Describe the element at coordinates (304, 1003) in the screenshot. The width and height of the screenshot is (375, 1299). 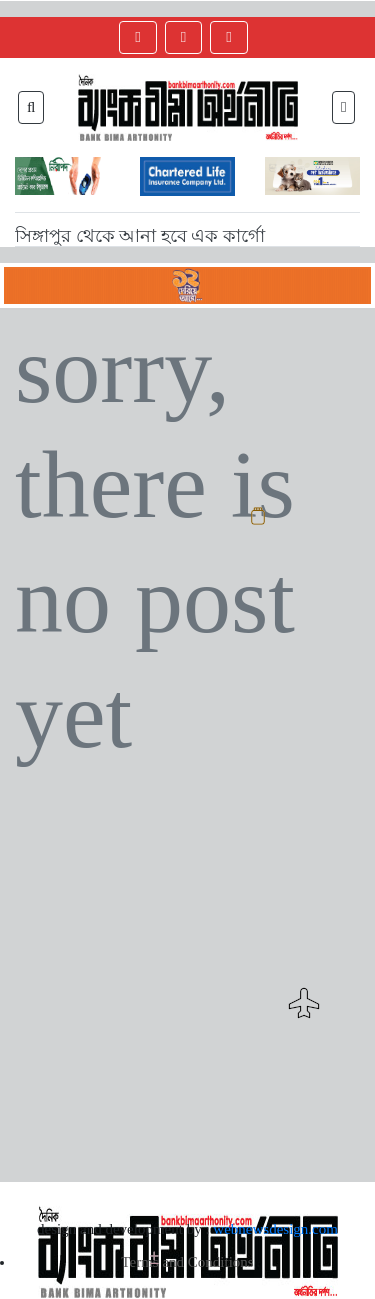
I see `enable airplane mode` at that location.